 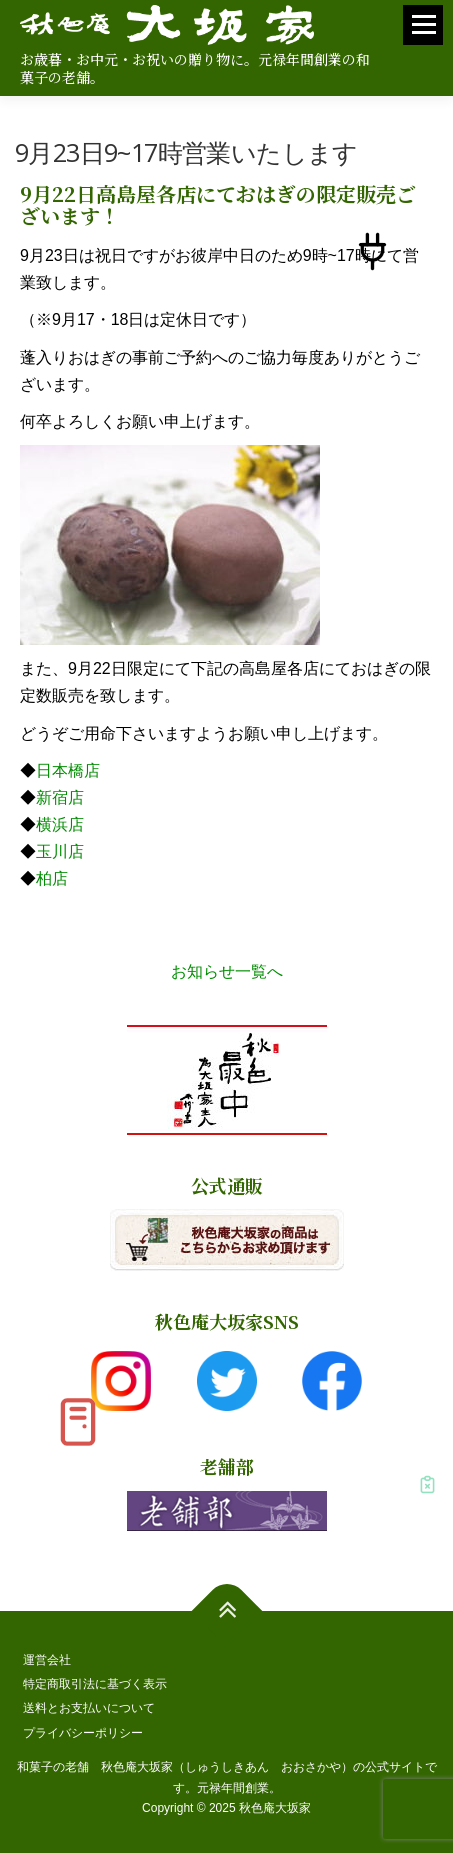 I want to click on connect to power or charging, so click(x=372, y=251).